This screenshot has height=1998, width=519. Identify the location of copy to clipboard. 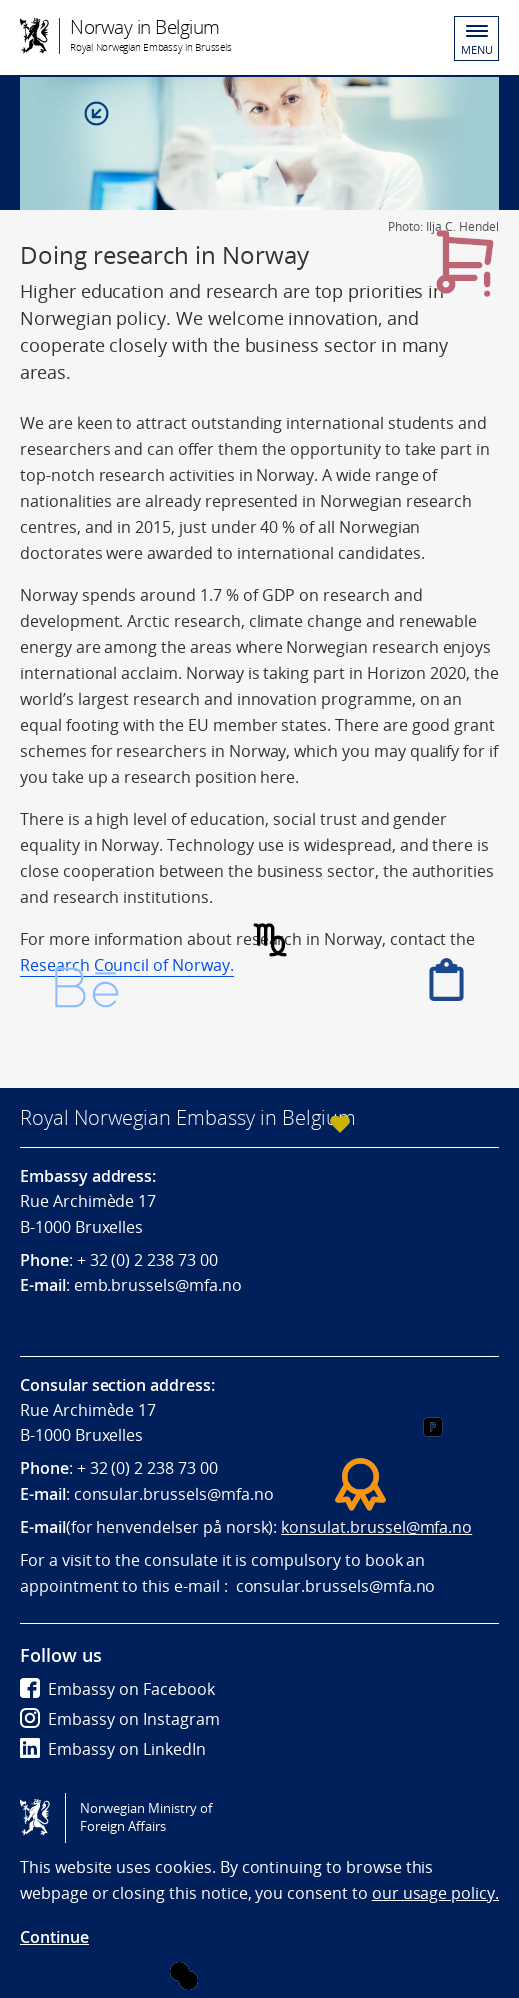
(446, 979).